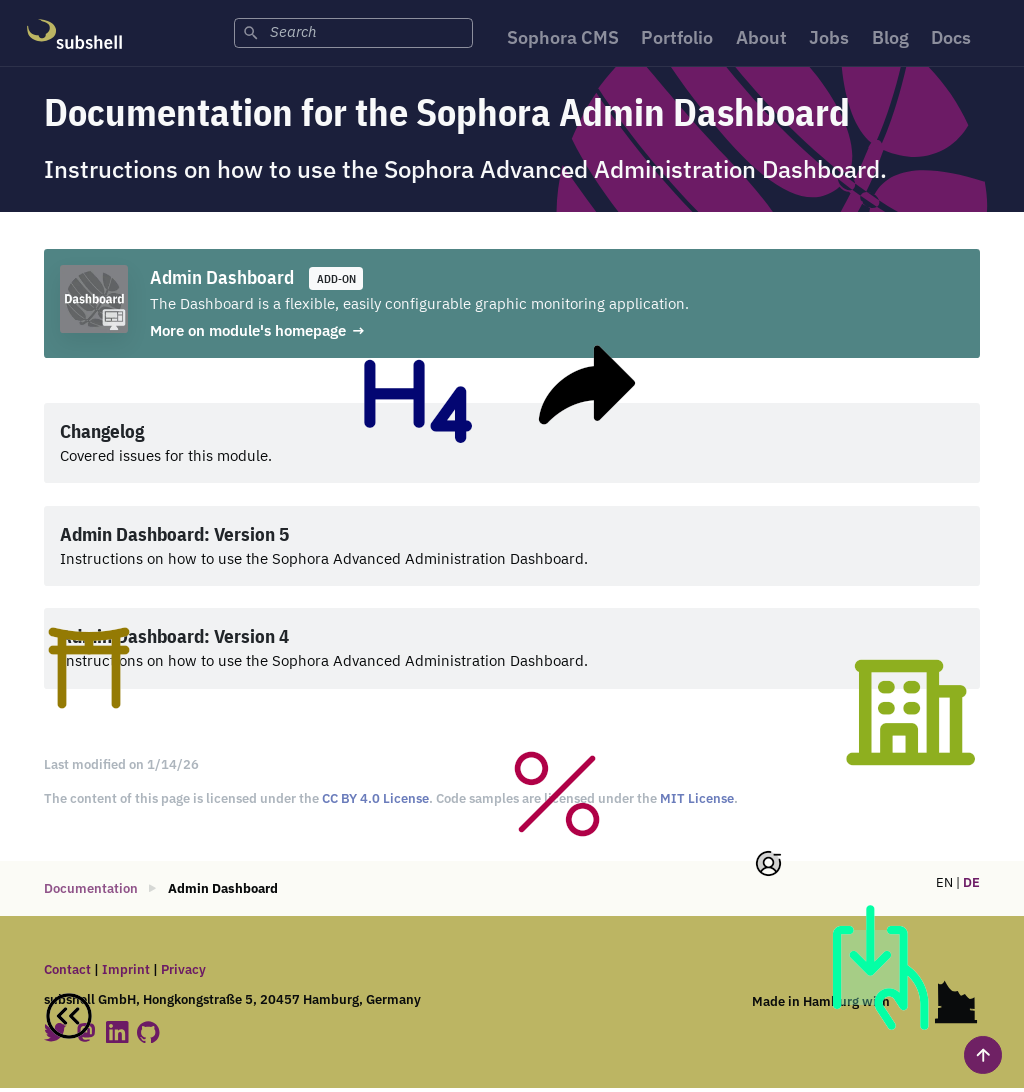 The width and height of the screenshot is (1024, 1092). Describe the element at coordinates (874, 967) in the screenshot. I see `withdraw cash or funds` at that location.